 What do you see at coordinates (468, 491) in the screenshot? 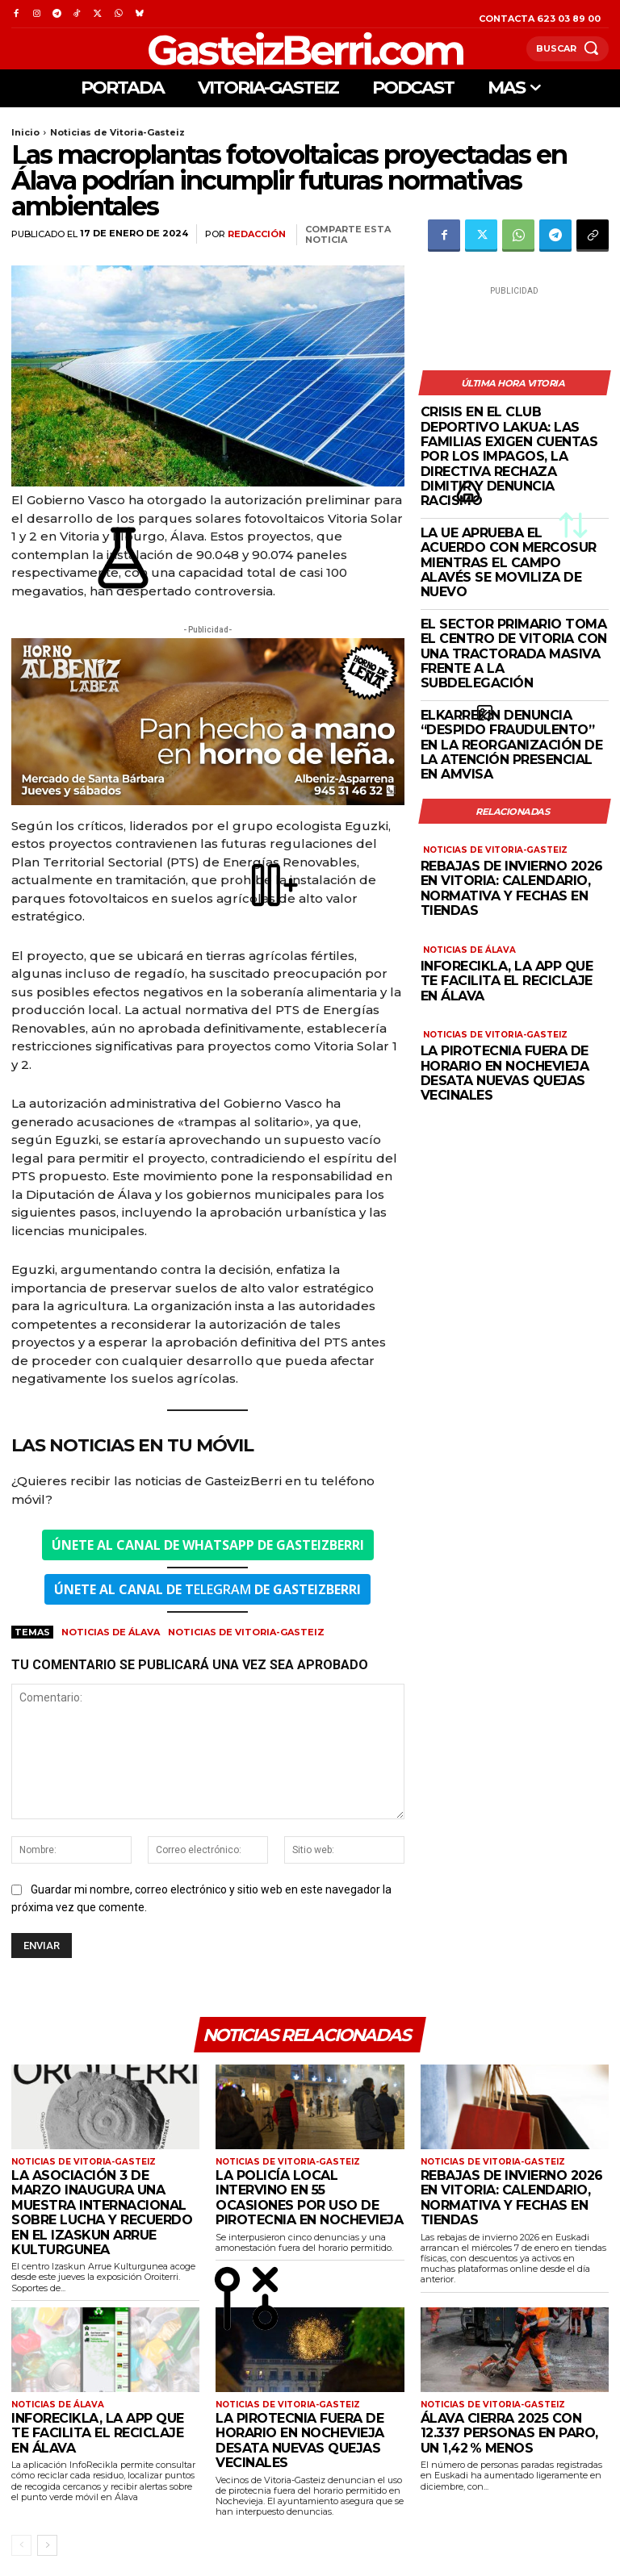
I see `access food or restaurant options` at bounding box center [468, 491].